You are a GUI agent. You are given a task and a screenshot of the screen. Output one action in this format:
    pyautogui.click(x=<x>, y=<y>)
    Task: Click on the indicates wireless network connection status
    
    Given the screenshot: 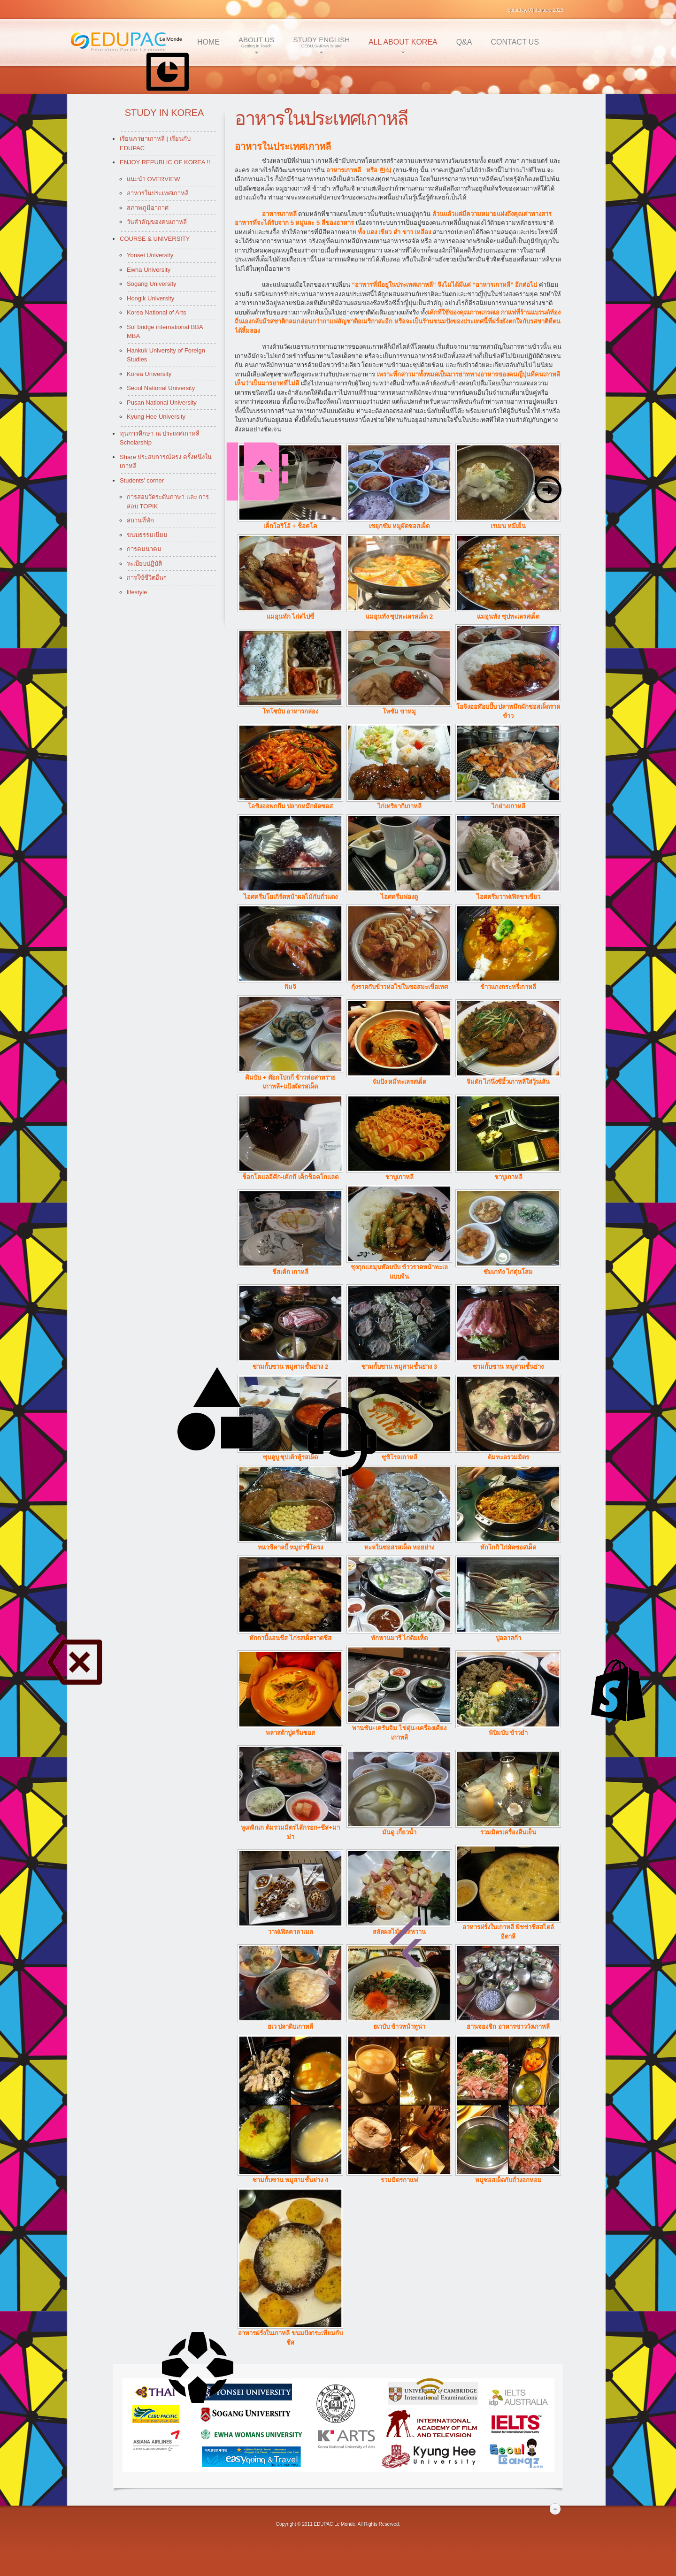 What is the action you would take?
    pyautogui.click(x=430, y=2389)
    